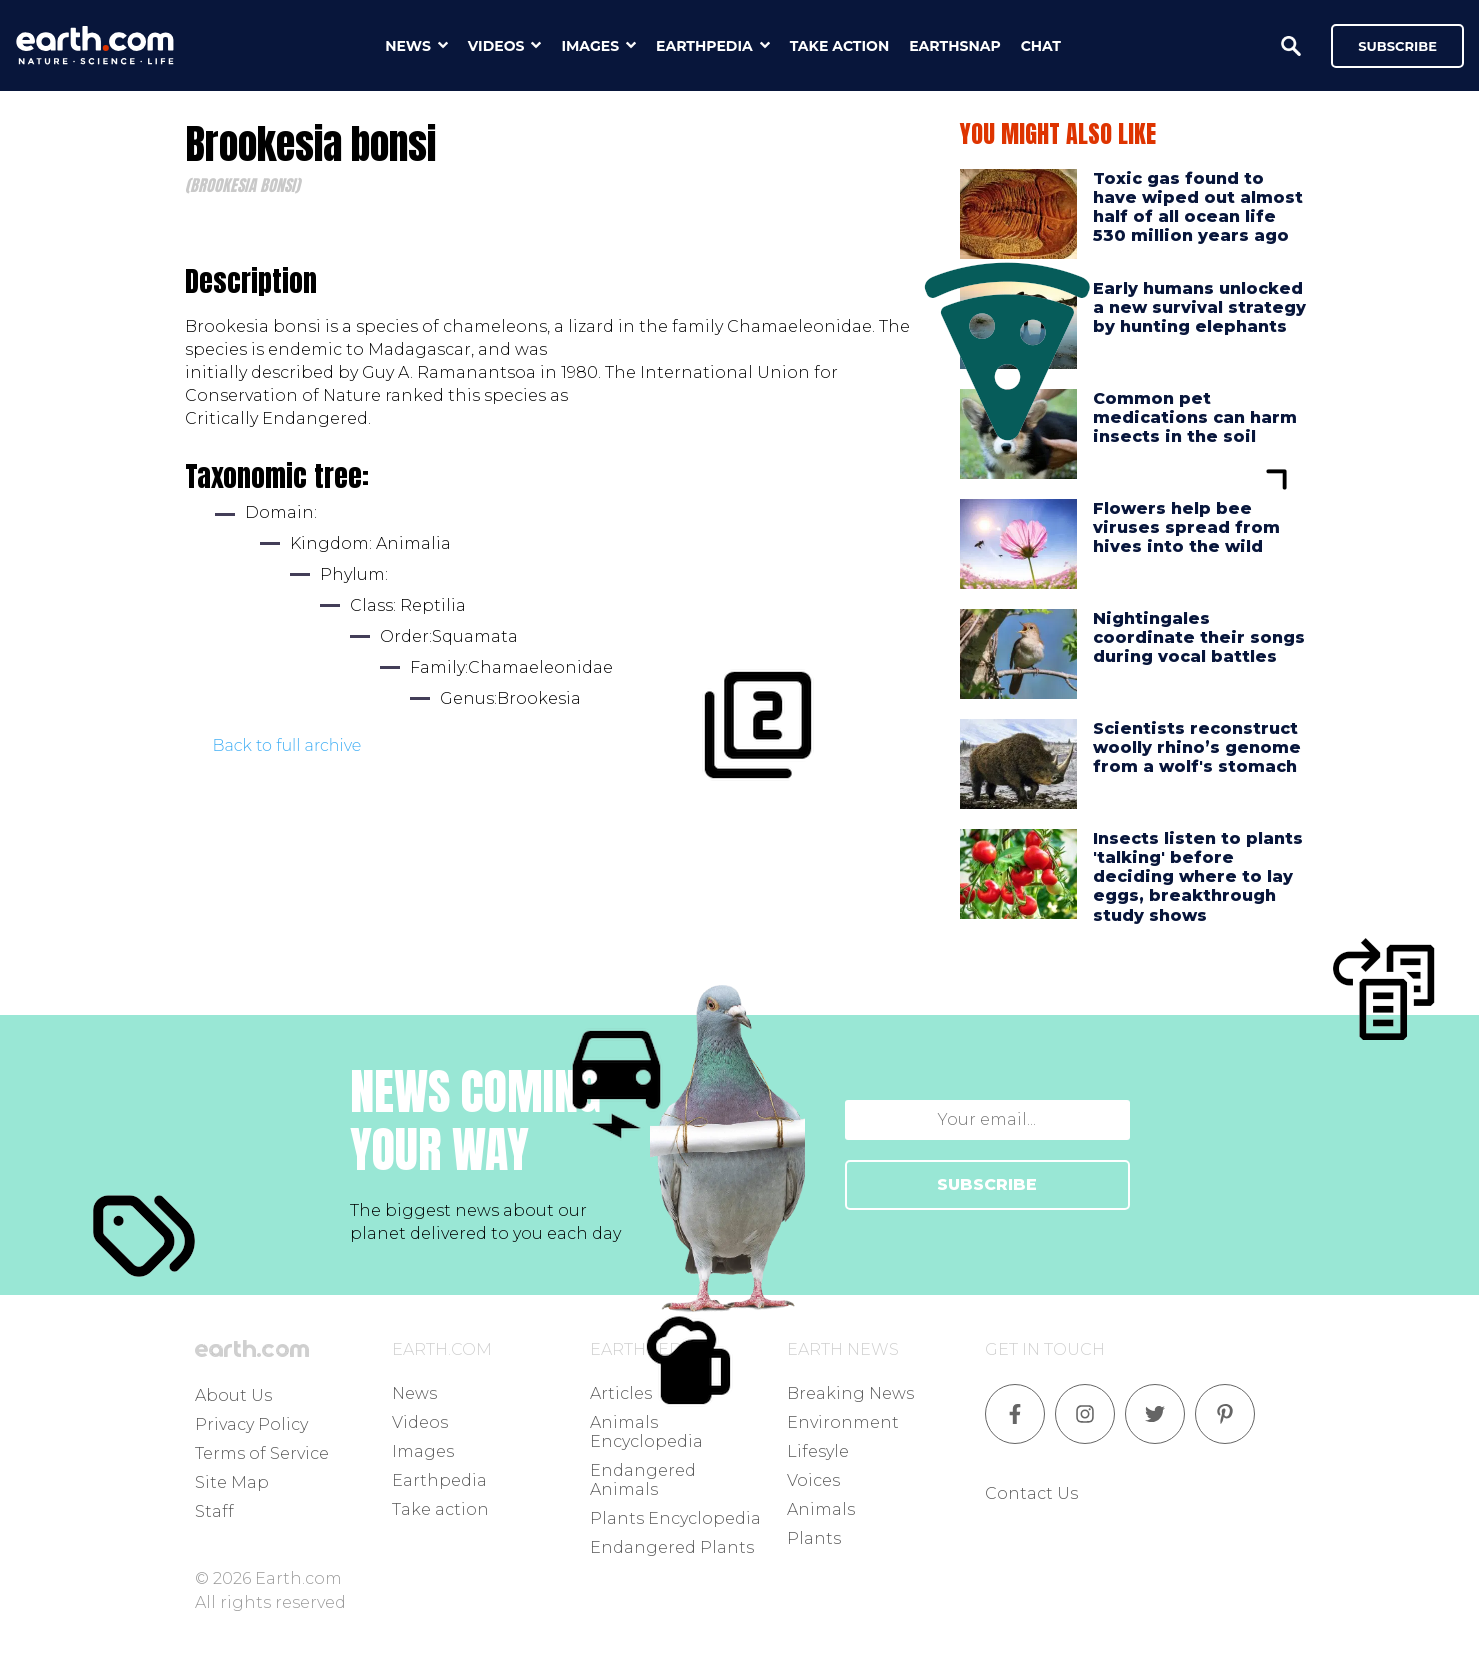 This screenshot has height=1660, width=1479. What do you see at coordinates (144, 1231) in the screenshot?
I see `manage tags or labels` at bounding box center [144, 1231].